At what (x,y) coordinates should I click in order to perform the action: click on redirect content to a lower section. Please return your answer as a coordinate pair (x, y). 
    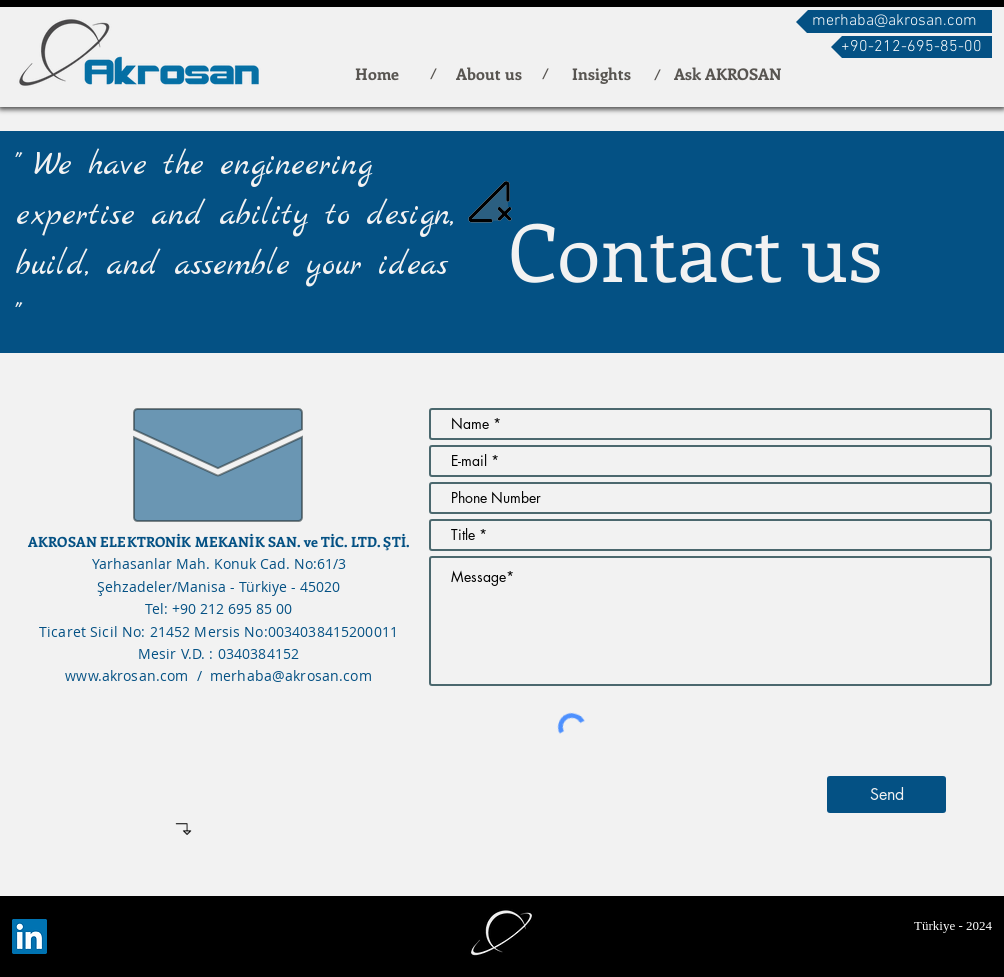
    Looking at the image, I should click on (183, 828).